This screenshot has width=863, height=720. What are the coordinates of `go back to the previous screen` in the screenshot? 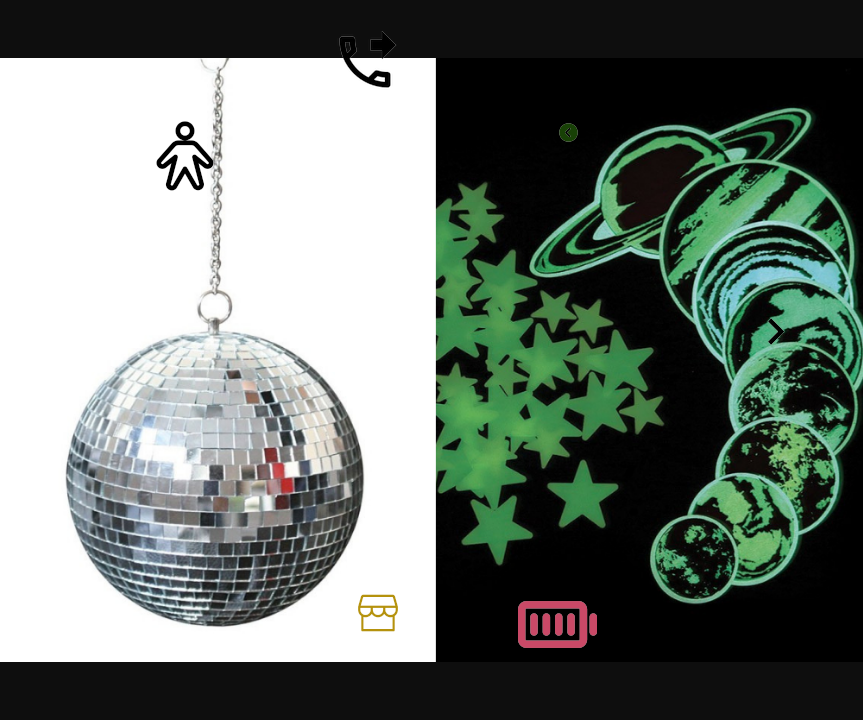 It's located at (568, 132).